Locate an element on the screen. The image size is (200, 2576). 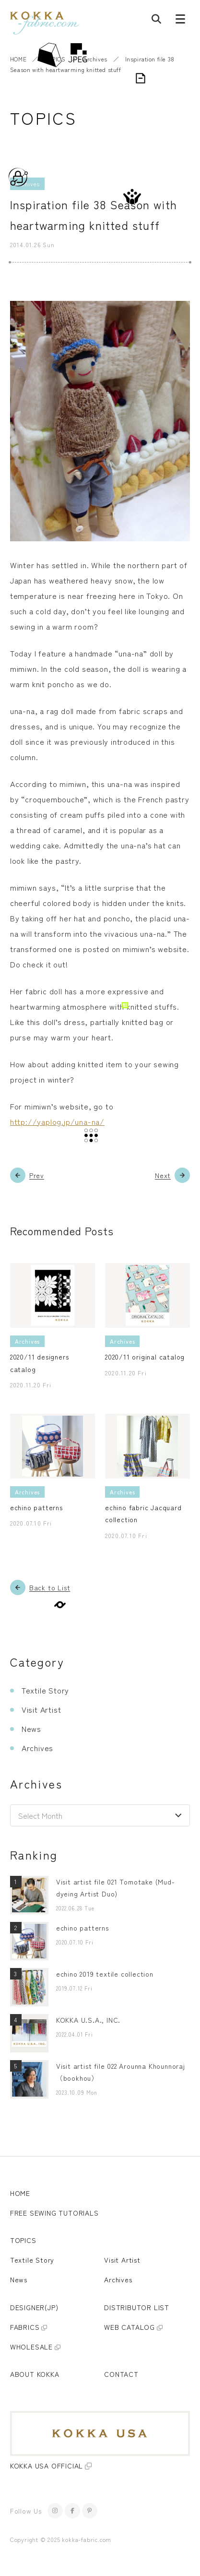
open tailscale vpn settings is located at coordinates (91, 1135).